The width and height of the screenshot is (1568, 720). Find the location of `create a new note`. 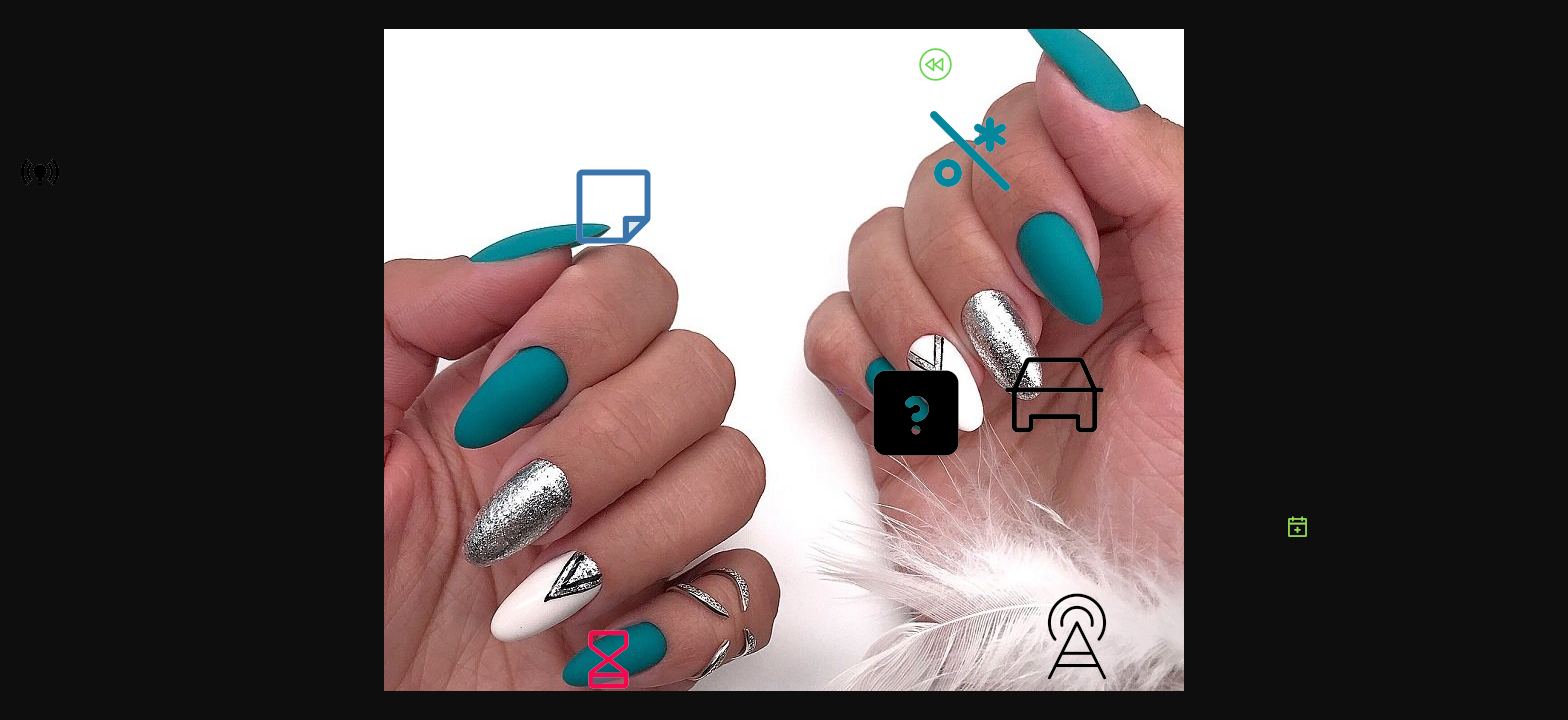

create a new note is located at coordinates (613, 206).